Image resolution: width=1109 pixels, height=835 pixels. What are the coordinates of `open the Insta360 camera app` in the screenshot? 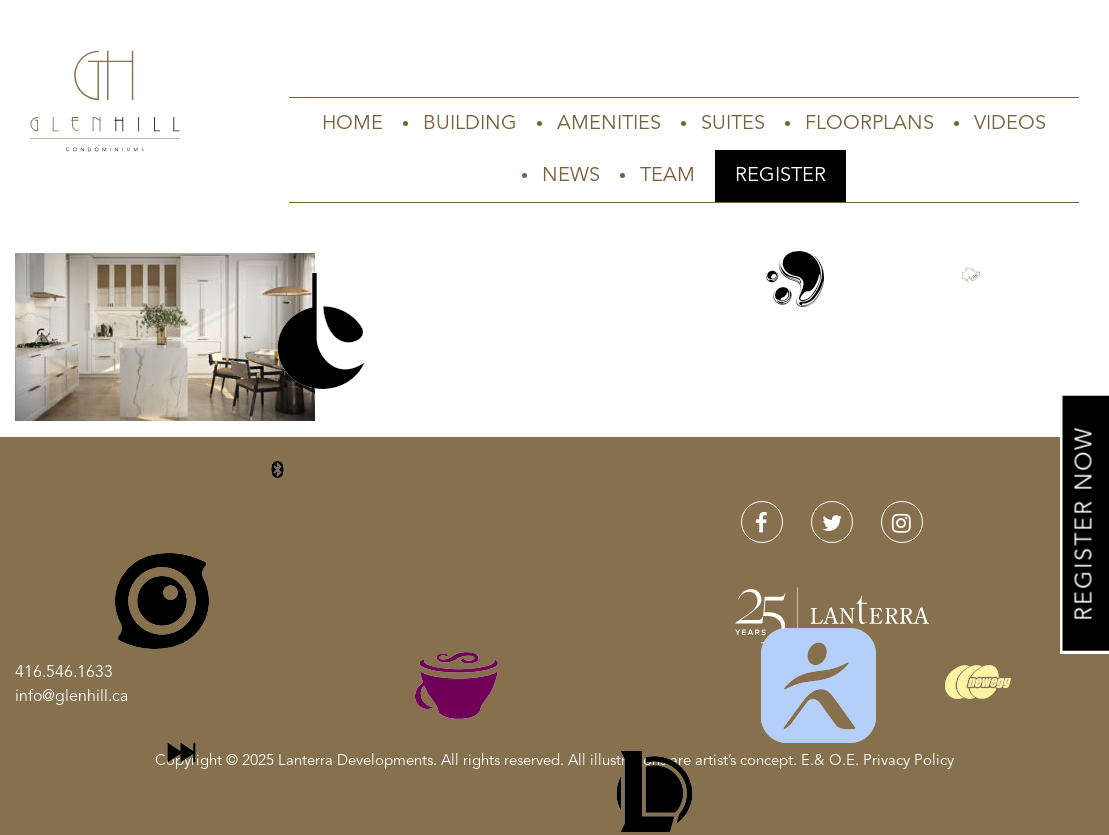 It's located at (162, 601).